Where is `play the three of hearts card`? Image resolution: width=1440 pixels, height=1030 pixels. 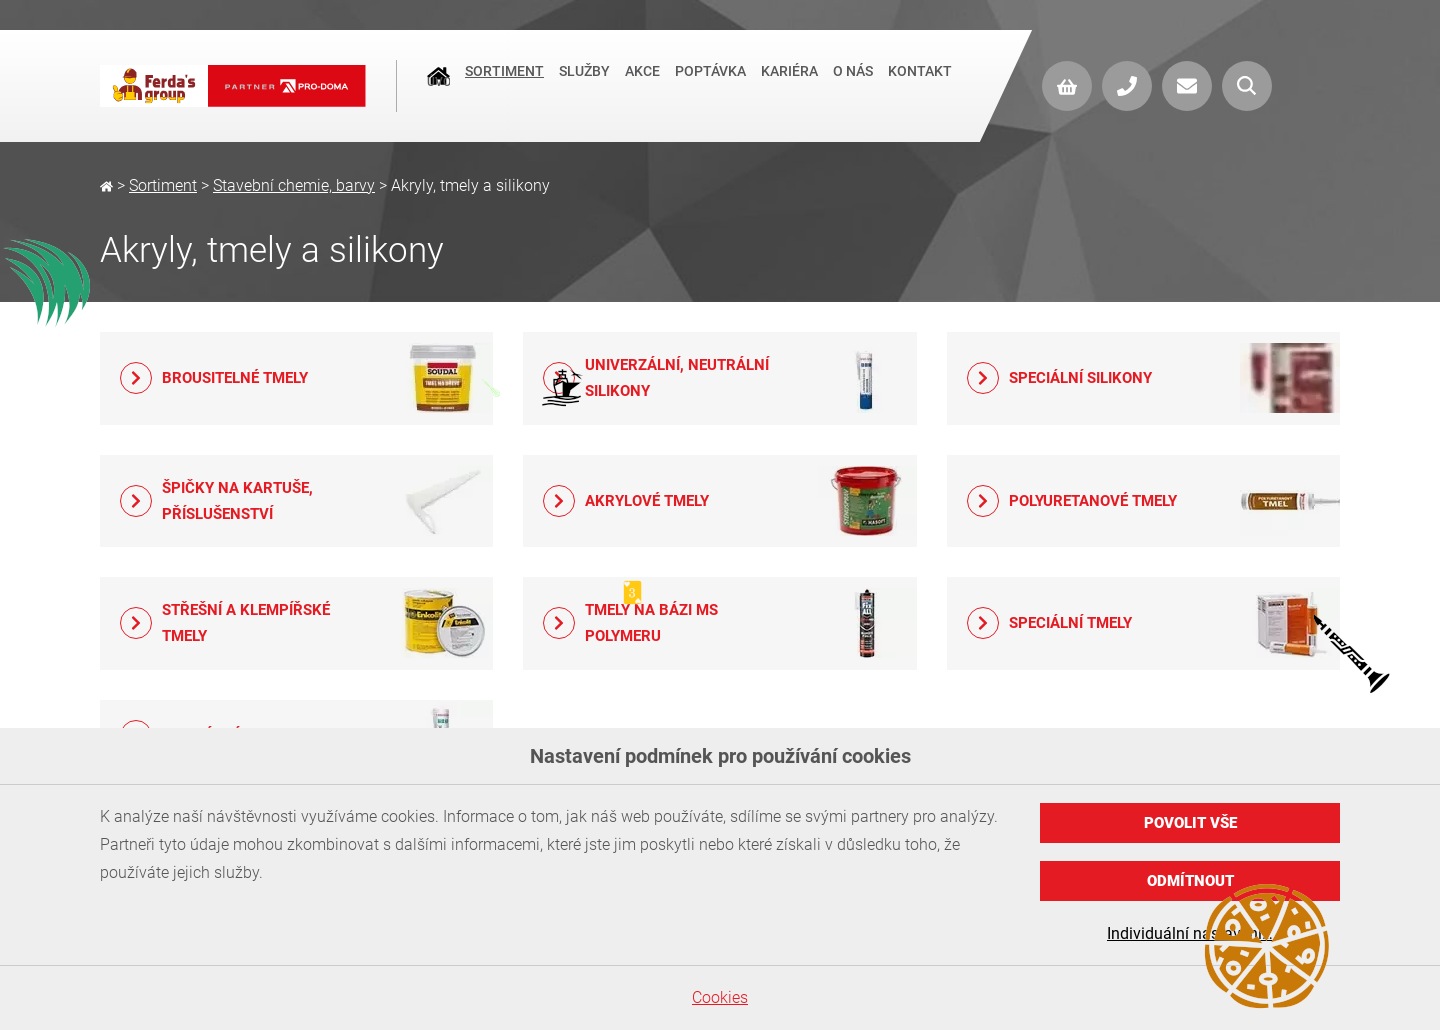
play the three of hearts card is located at coordinates (632, 592).